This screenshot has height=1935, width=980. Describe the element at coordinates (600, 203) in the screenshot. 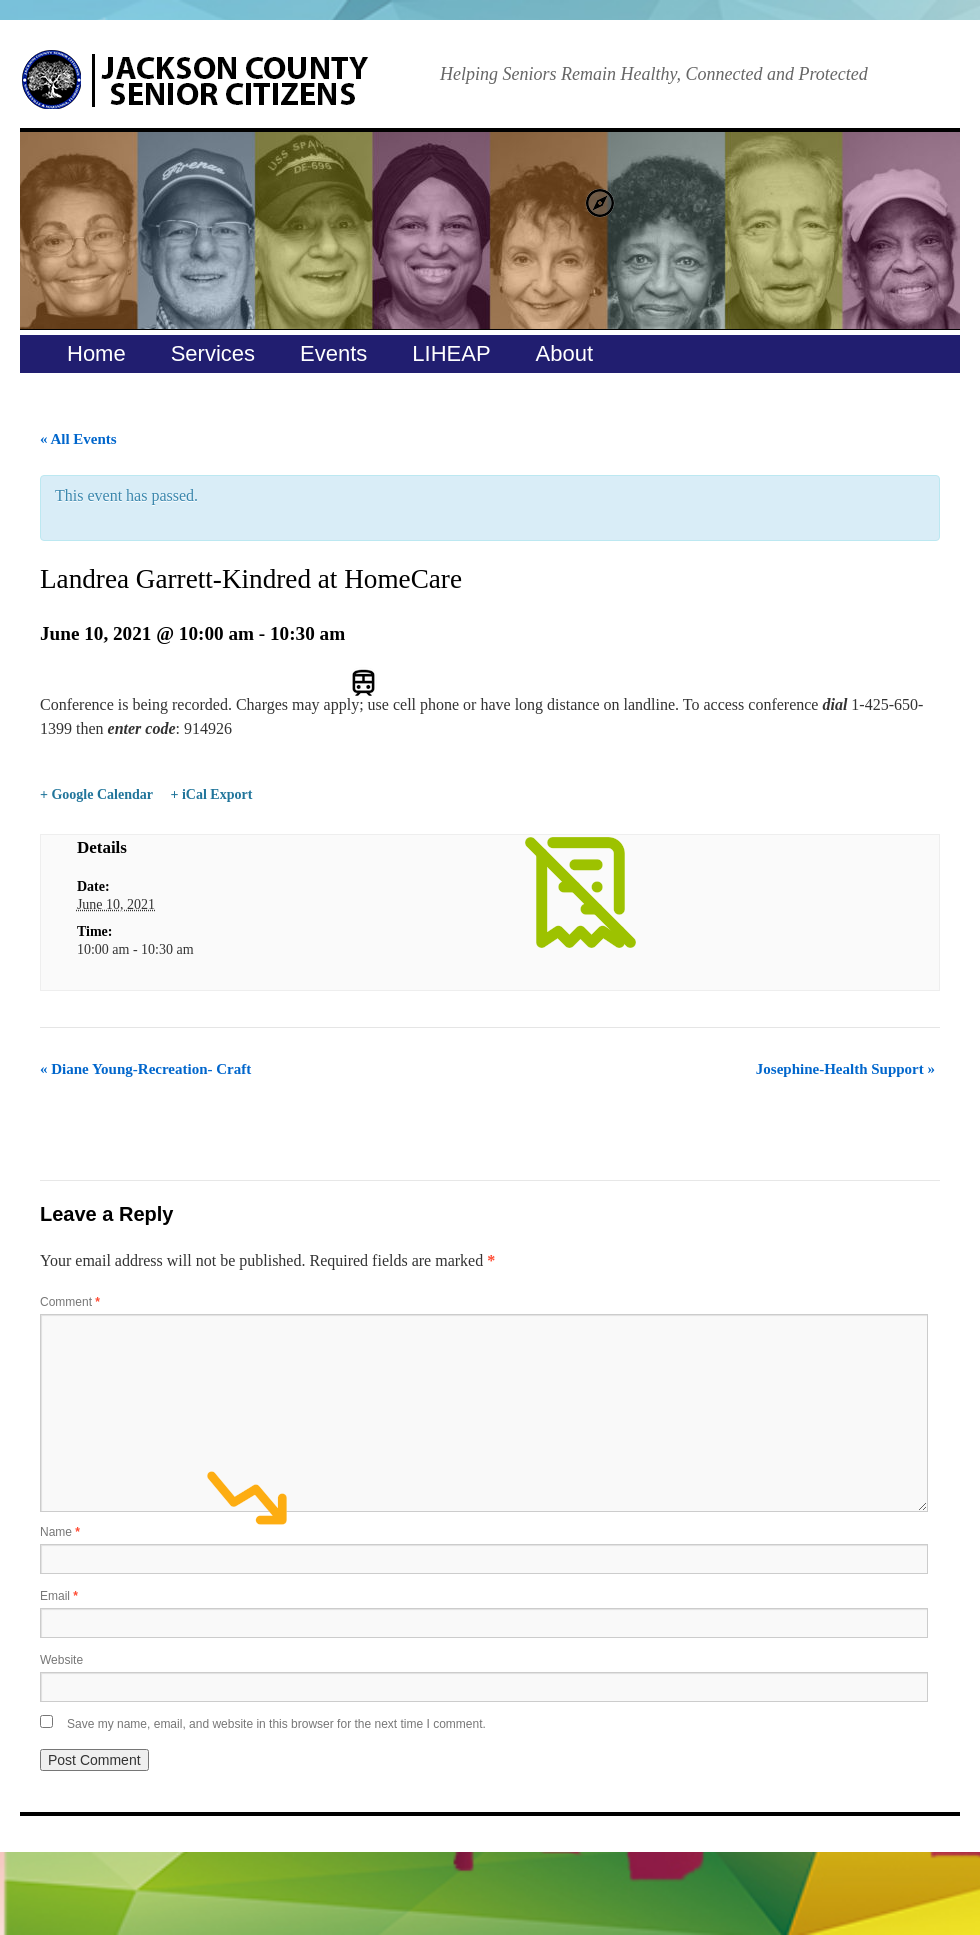

I see `explore nearby places or content` at that location.